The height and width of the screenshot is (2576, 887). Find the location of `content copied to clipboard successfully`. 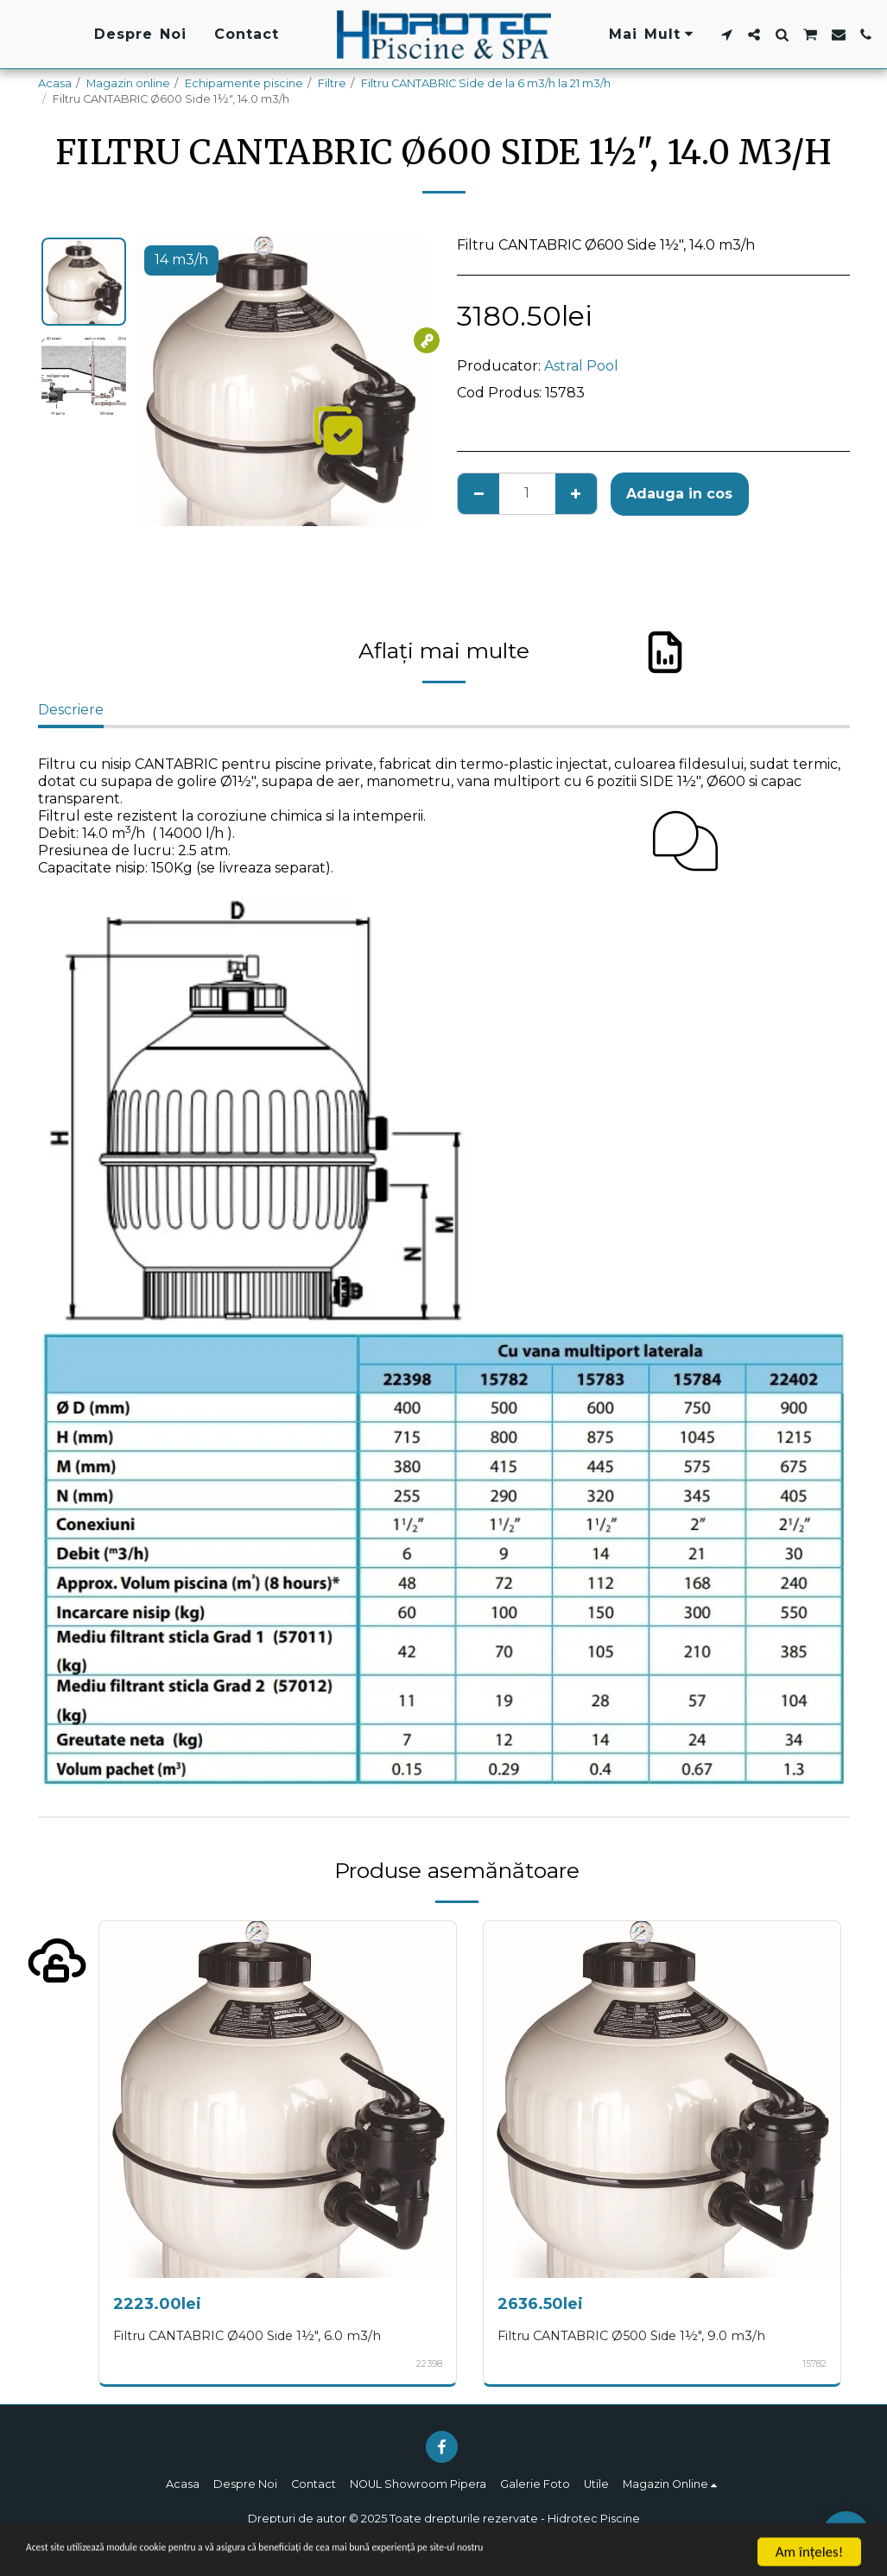

content copied to clipboard successfully is located at coordinates (338, 430).